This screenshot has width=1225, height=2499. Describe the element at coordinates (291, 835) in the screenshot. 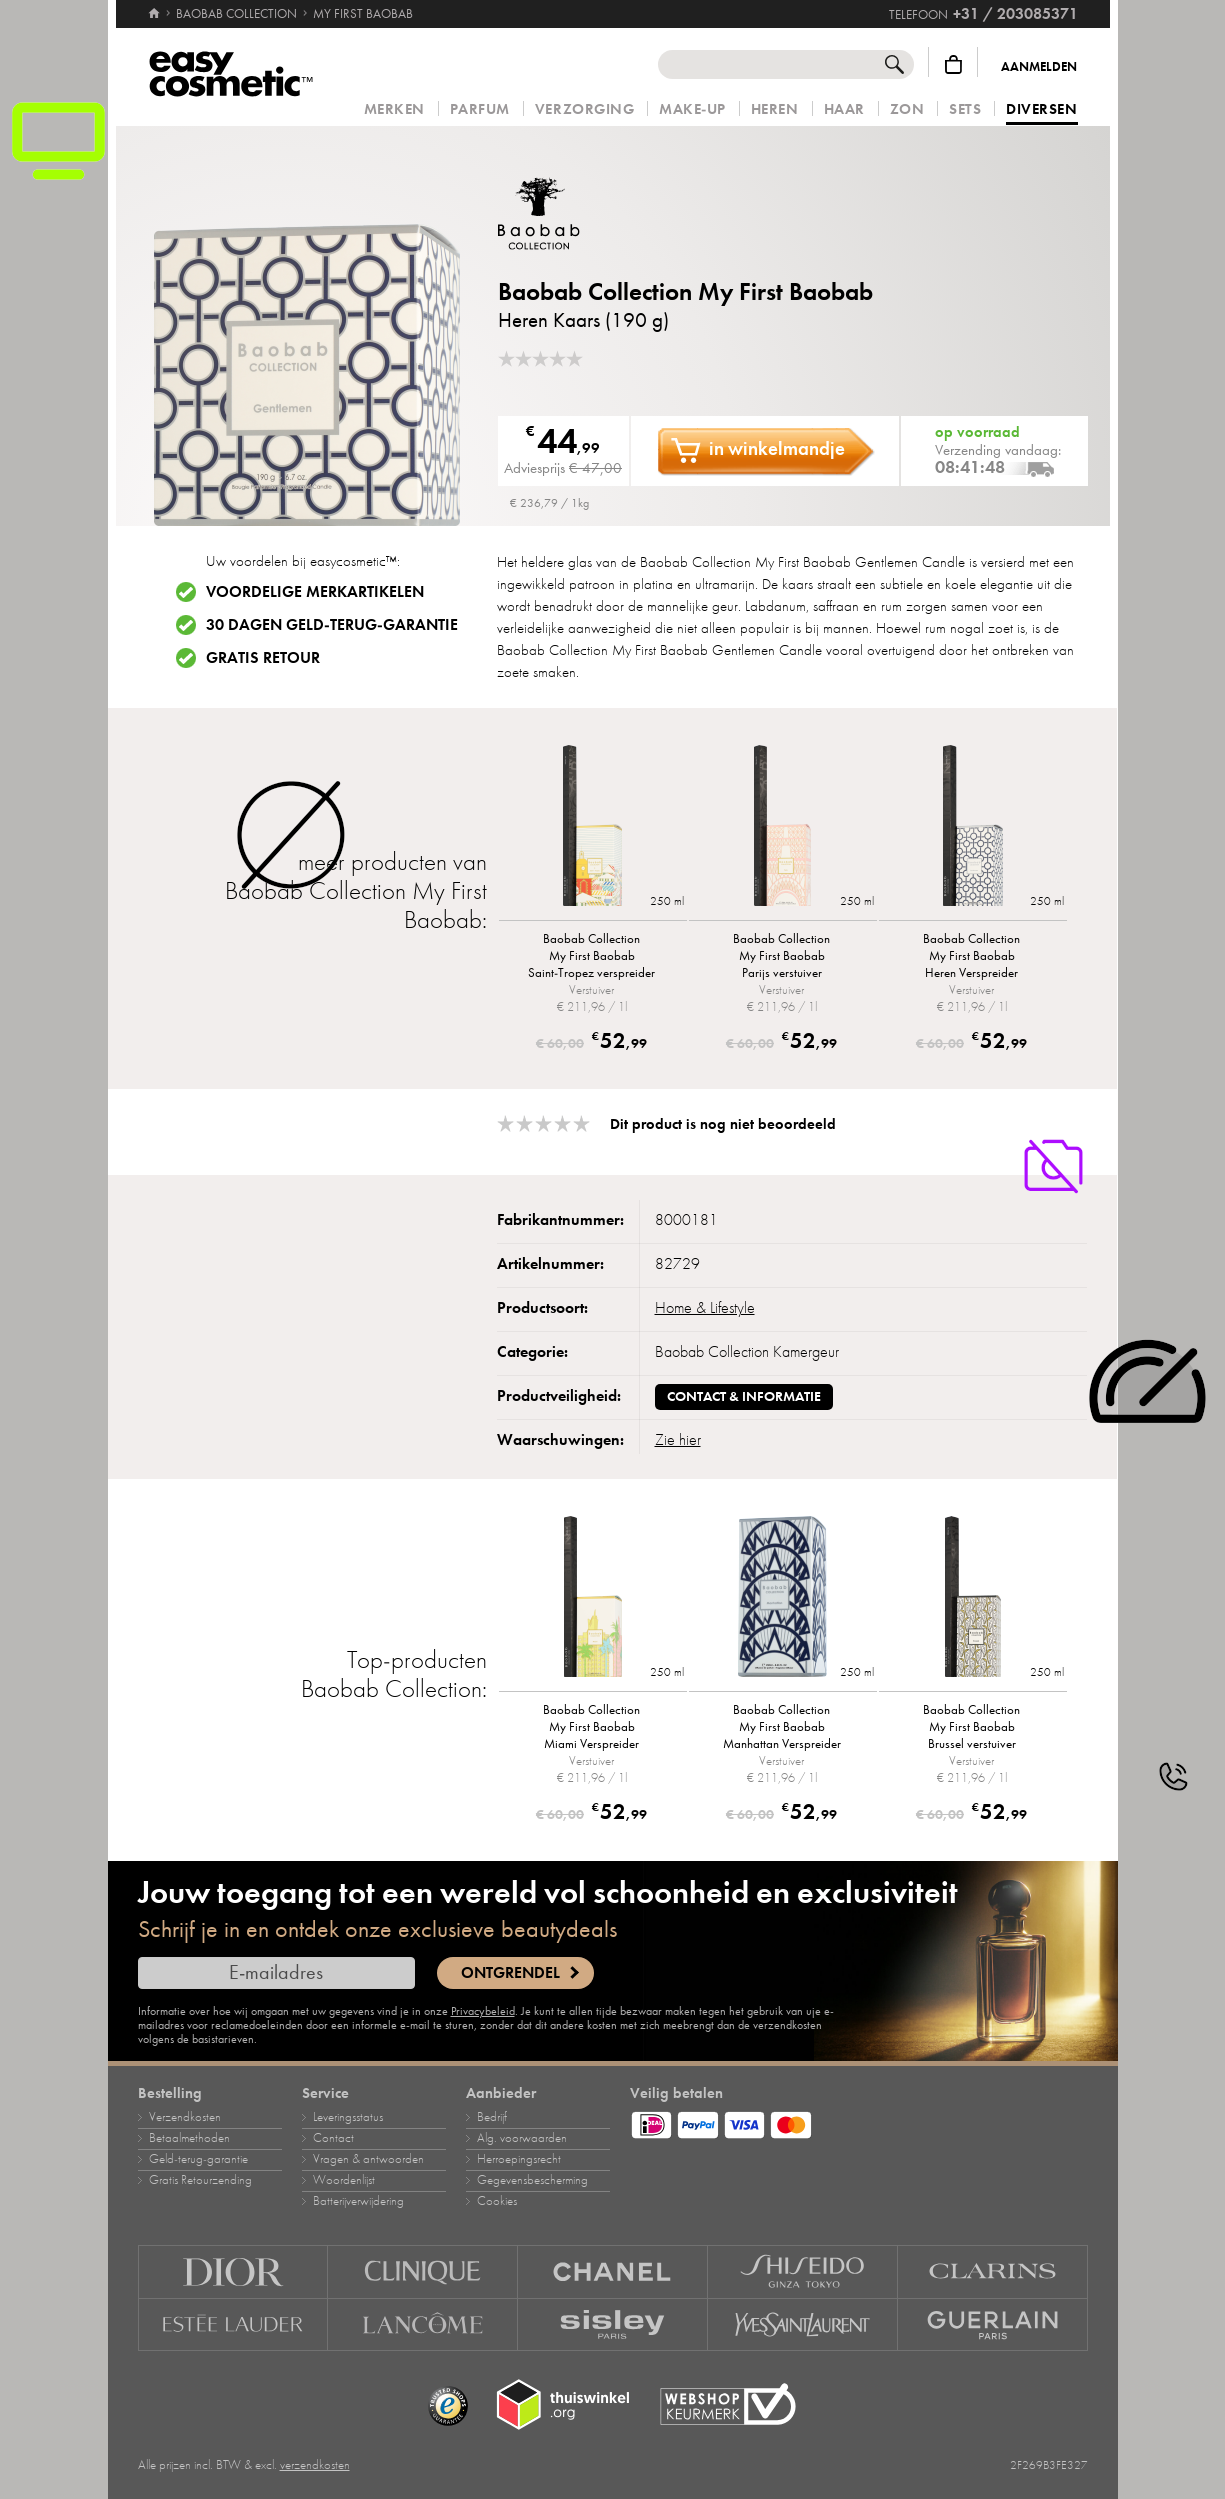

I see `indicates an empty or null state` at that location.